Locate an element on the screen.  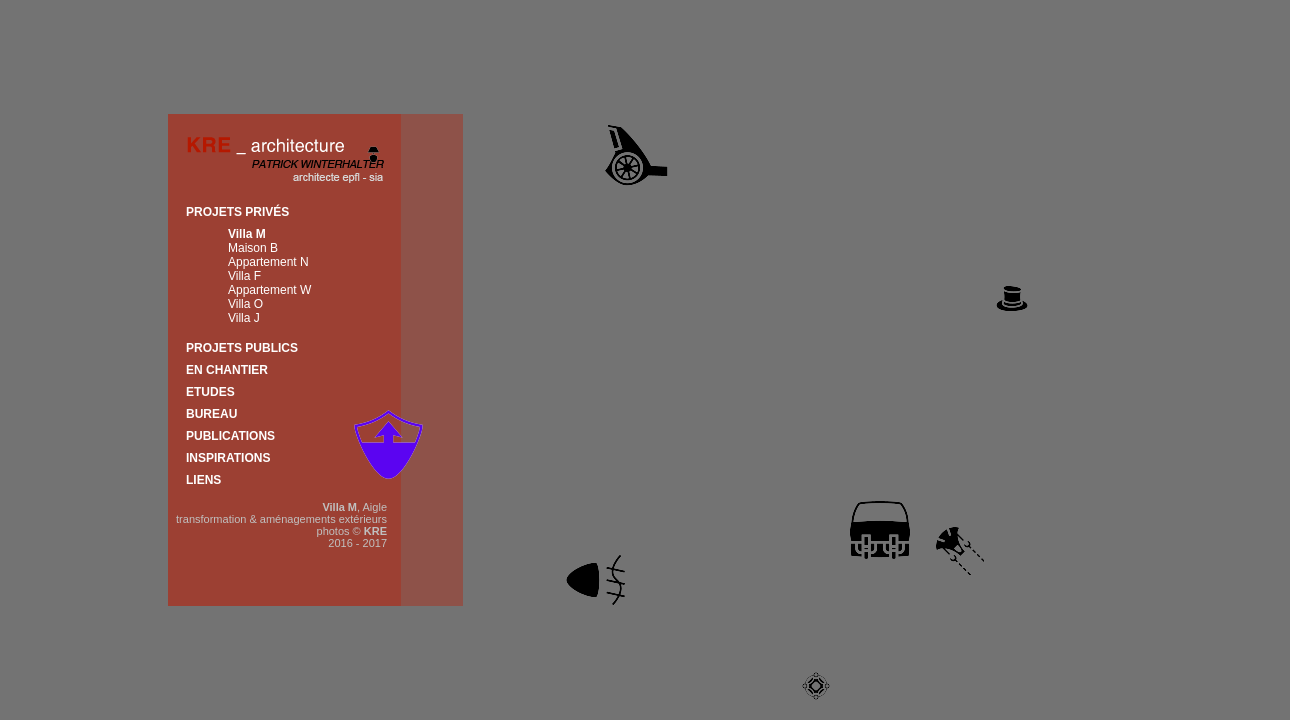
network or connection hub icon is located at coordinates (816, 686).